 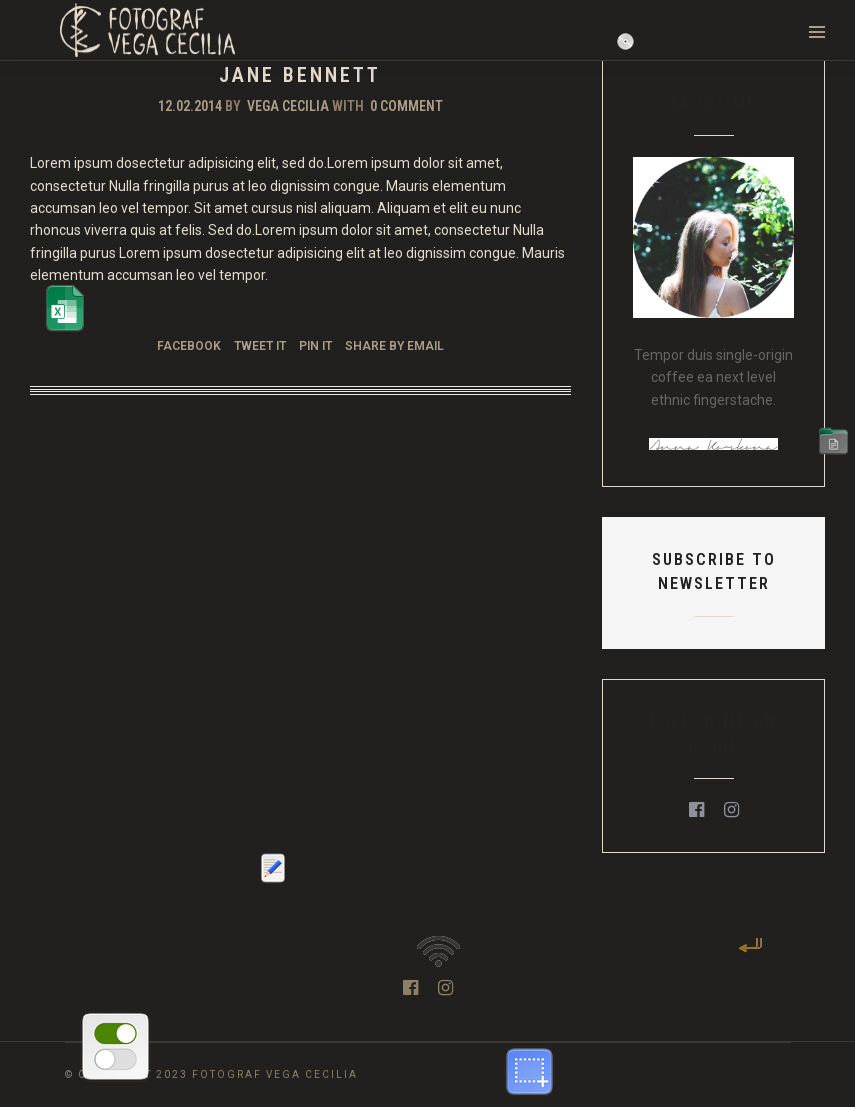 I want to click on open a Microsoft Excel spreadsheet file, so click(x=65, y=308).